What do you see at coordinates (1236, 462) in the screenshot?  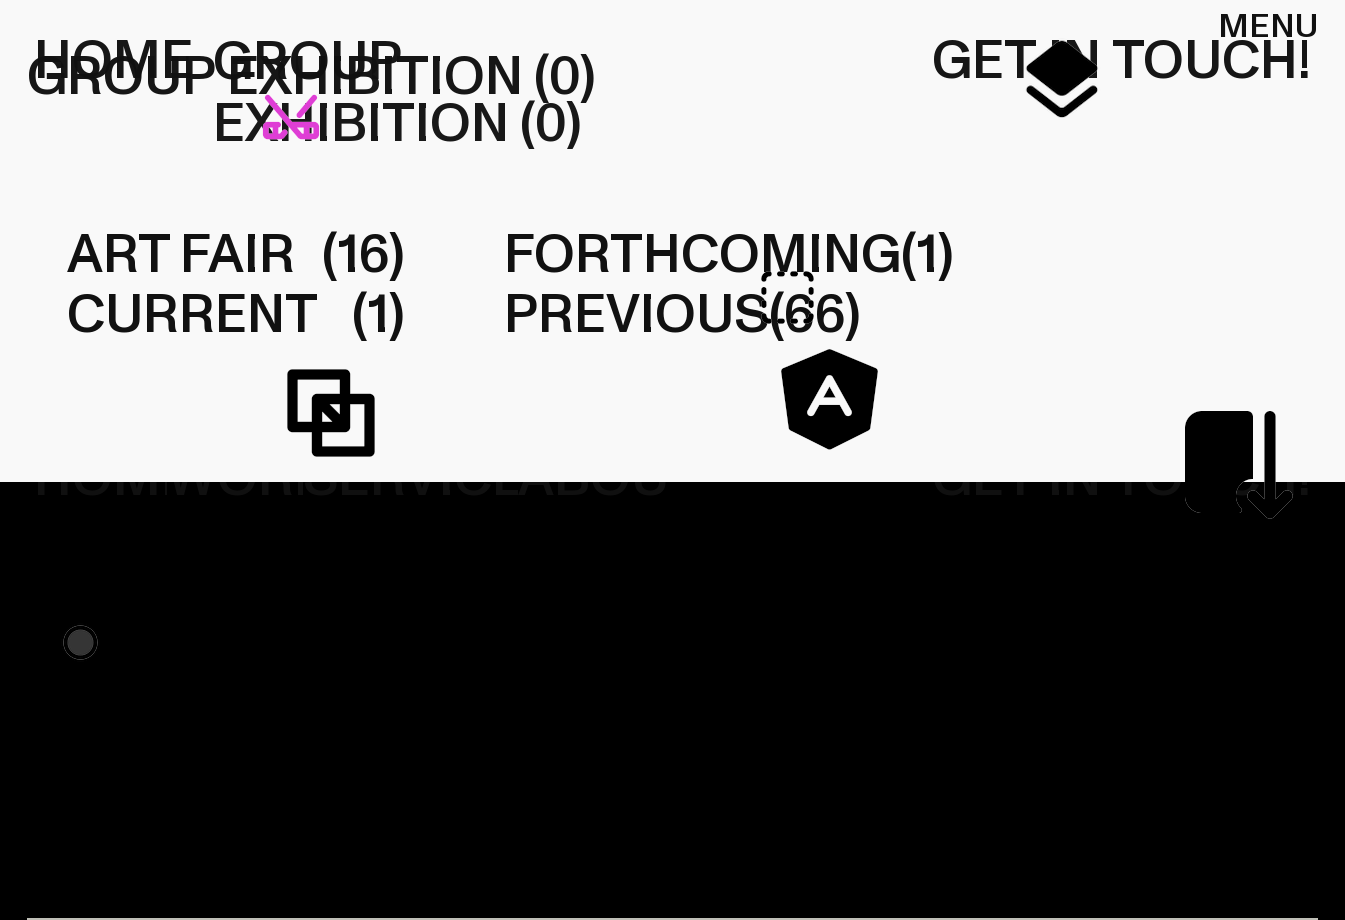 I see `auto-fit content to bottom of container` at bounding box center [1236, 462].